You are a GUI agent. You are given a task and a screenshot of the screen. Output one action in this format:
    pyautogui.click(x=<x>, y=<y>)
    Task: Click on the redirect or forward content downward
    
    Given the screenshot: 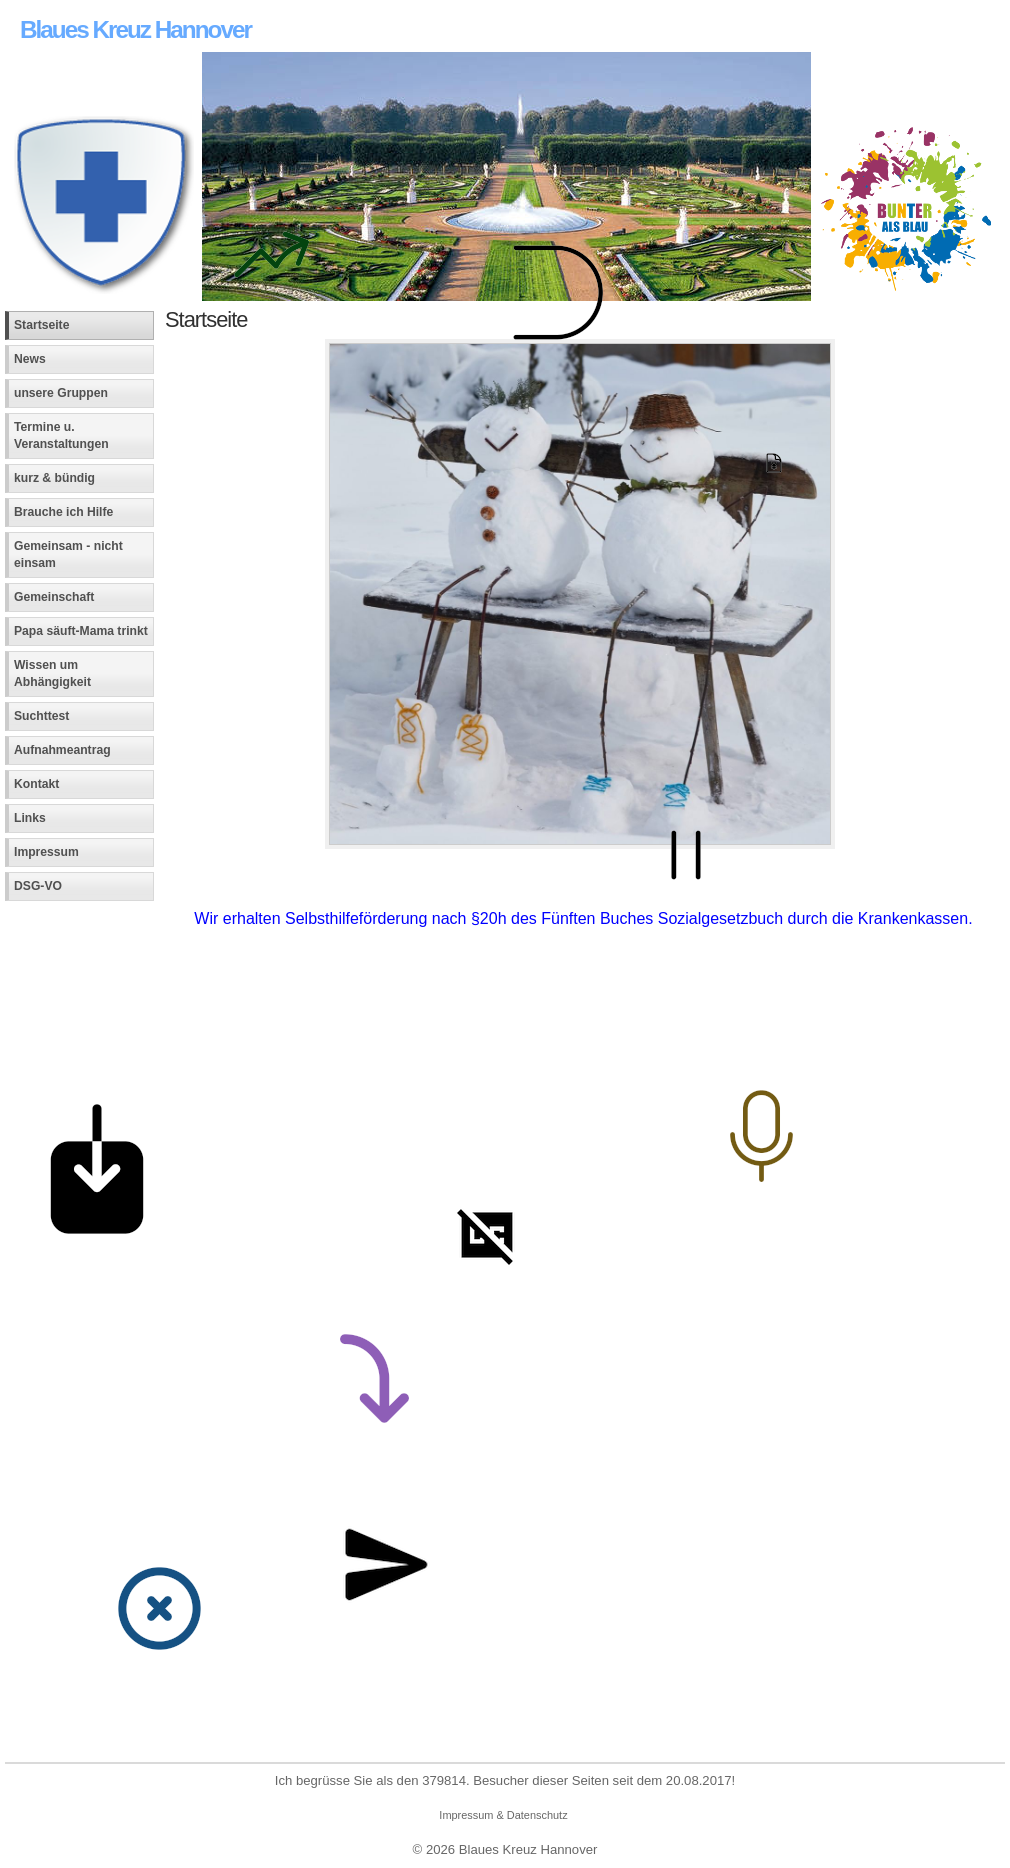 What is the action you would take?
    pyautogui.click(x=374, y=1378)
    